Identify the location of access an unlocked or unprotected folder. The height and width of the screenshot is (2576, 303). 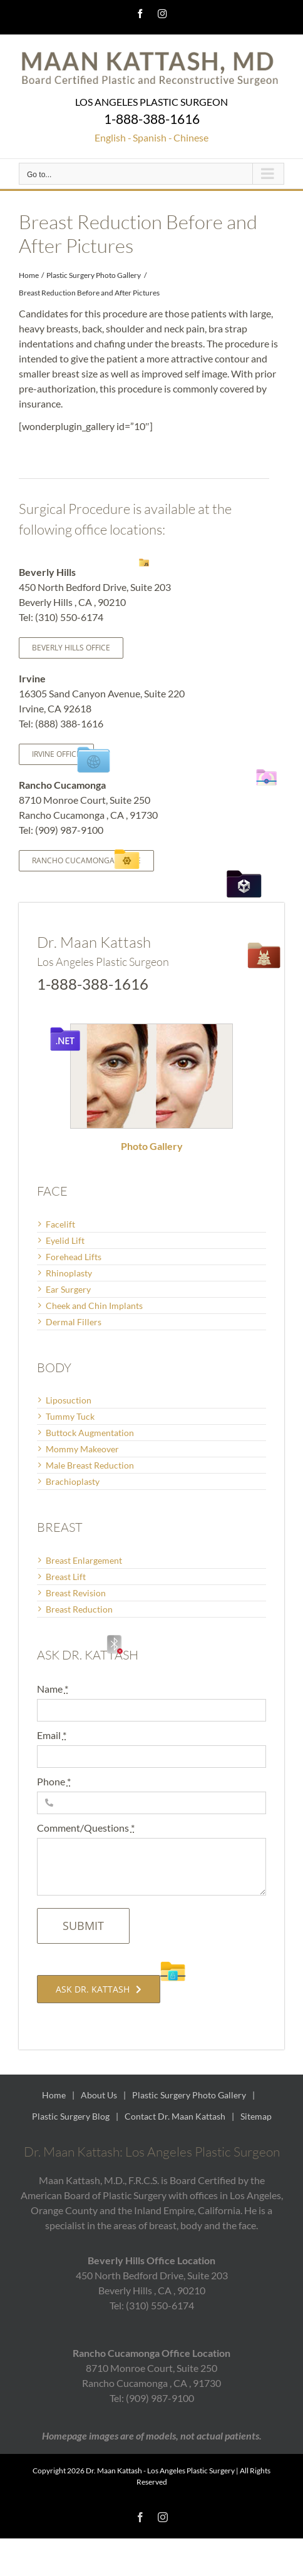
(173, 1972).